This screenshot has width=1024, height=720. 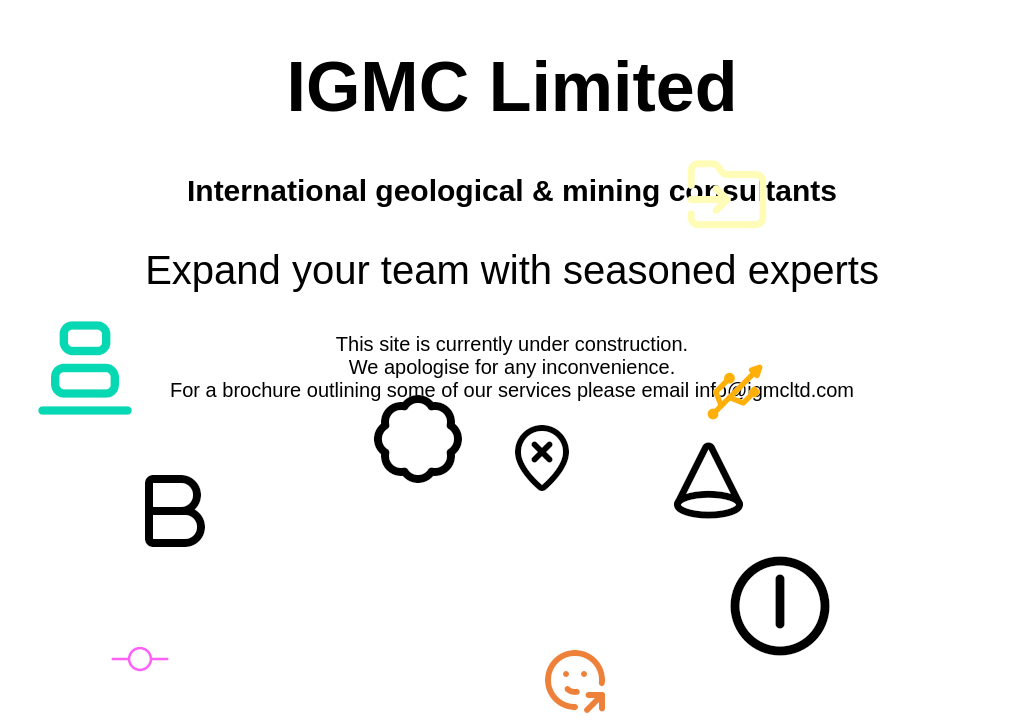 What do you see at coordinates (173, 511) in the screenshot?
I see `apply bold formatting to selected text` at bounding box center [173, 511].